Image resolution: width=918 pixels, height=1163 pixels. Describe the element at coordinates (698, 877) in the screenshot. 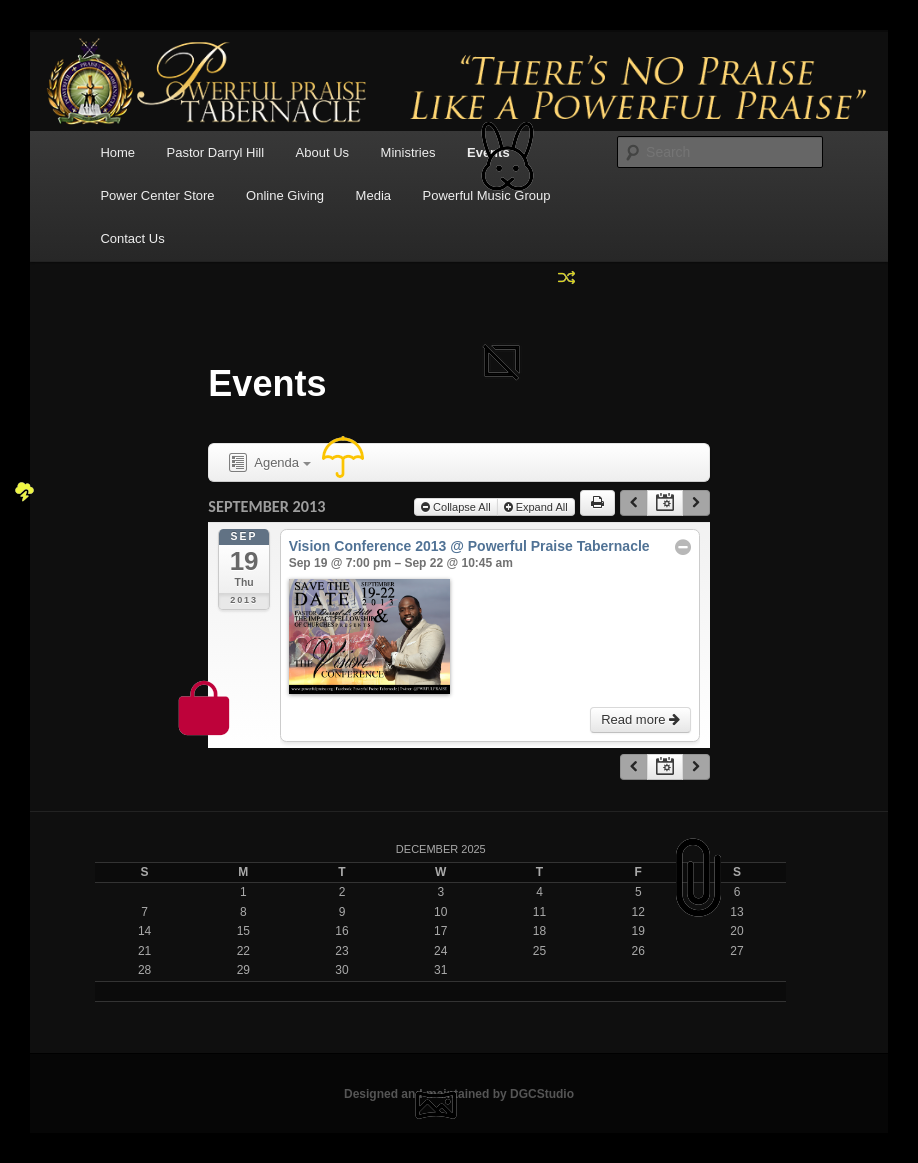

I see `attach a file to your message` at that location.